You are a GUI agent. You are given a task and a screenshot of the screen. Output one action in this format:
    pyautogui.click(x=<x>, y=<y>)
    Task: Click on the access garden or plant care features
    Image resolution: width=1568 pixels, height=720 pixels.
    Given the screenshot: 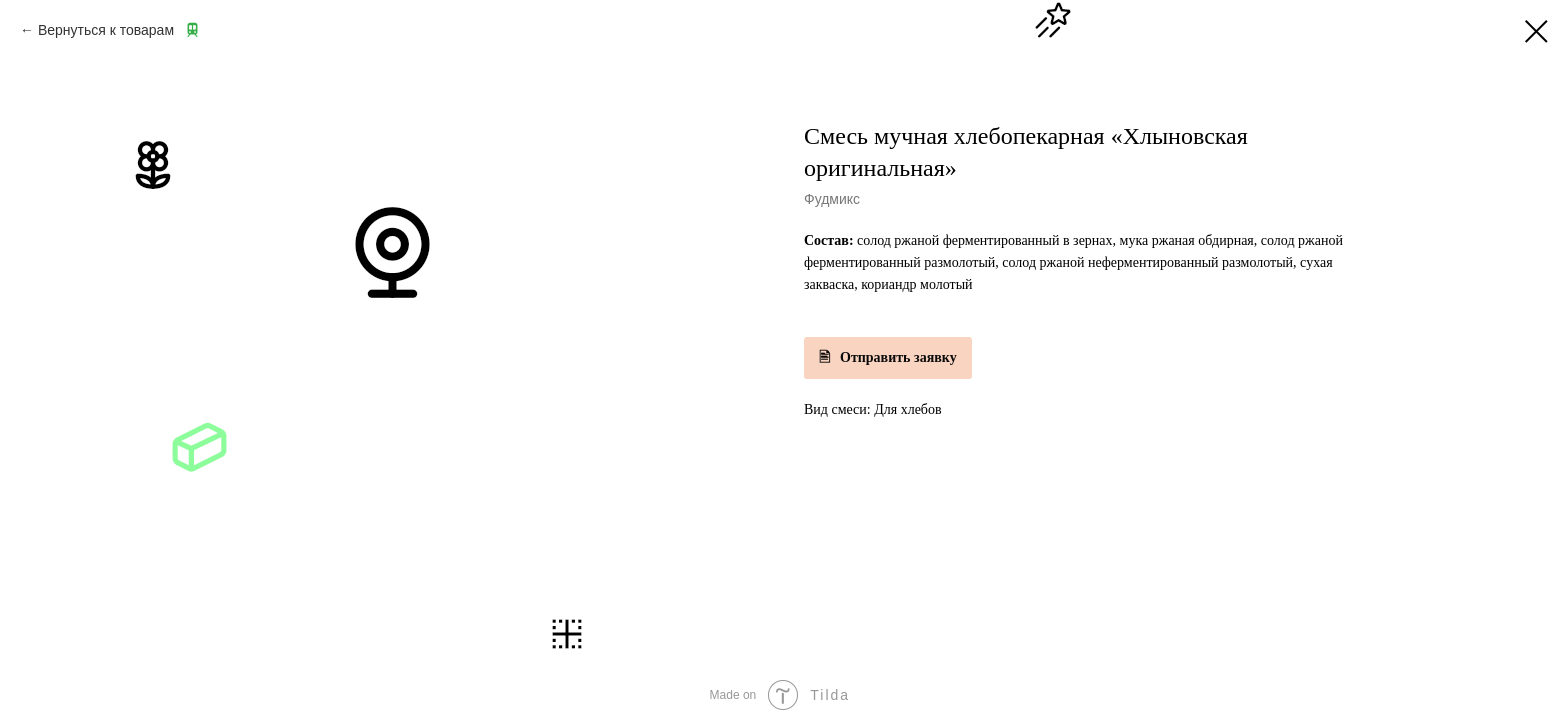 What is the action you would take?
    pyautogui.click(x=153, y=165)
    